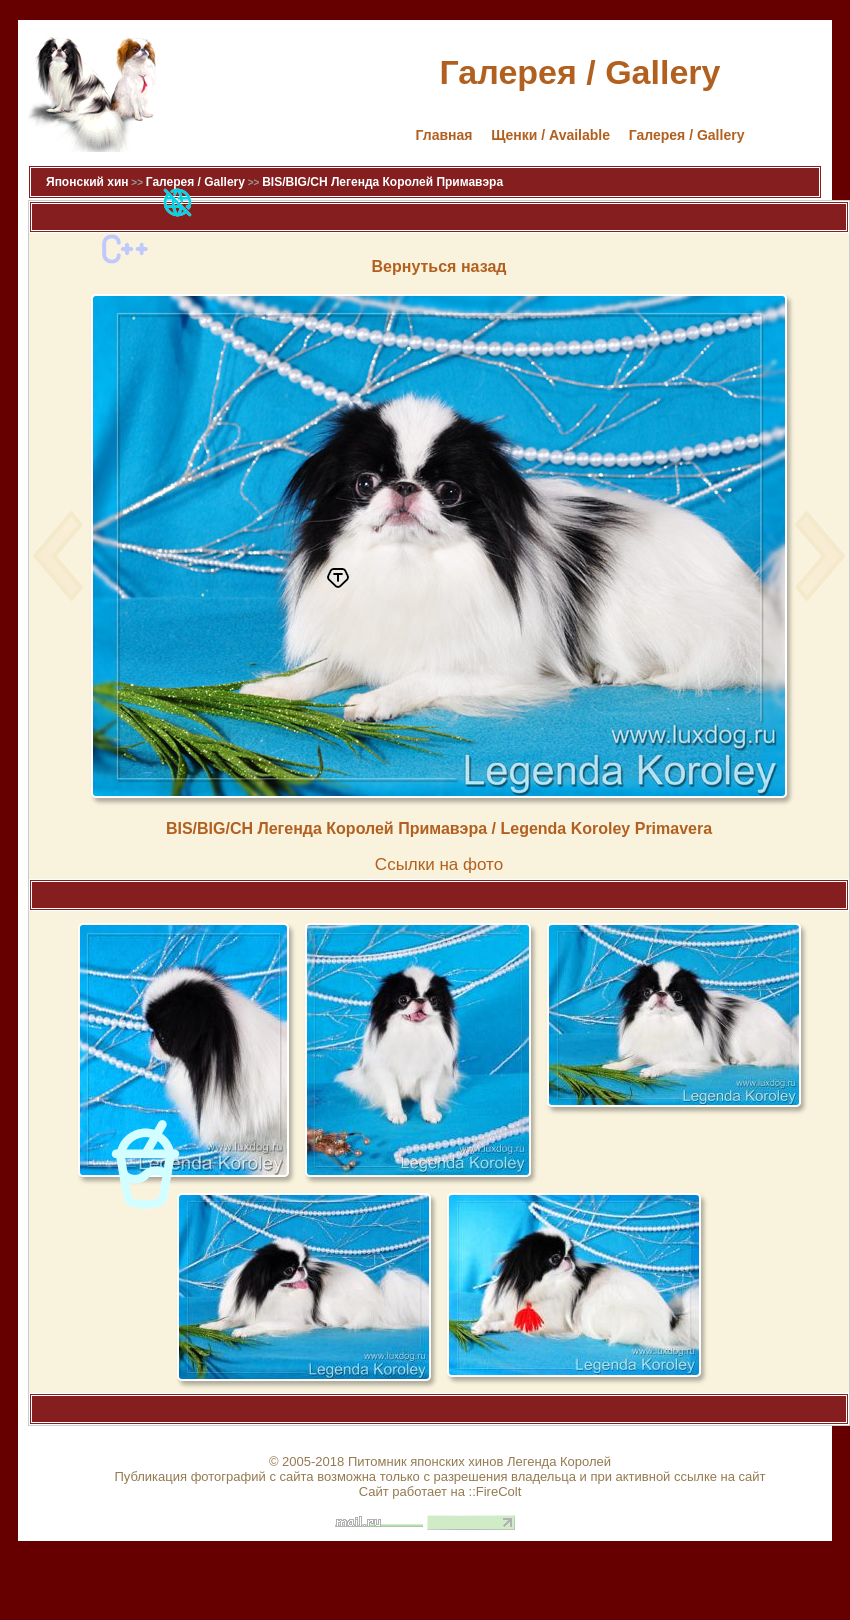  I want to click on tether (USDT) cryptocurrency logo, so click(338, 578).